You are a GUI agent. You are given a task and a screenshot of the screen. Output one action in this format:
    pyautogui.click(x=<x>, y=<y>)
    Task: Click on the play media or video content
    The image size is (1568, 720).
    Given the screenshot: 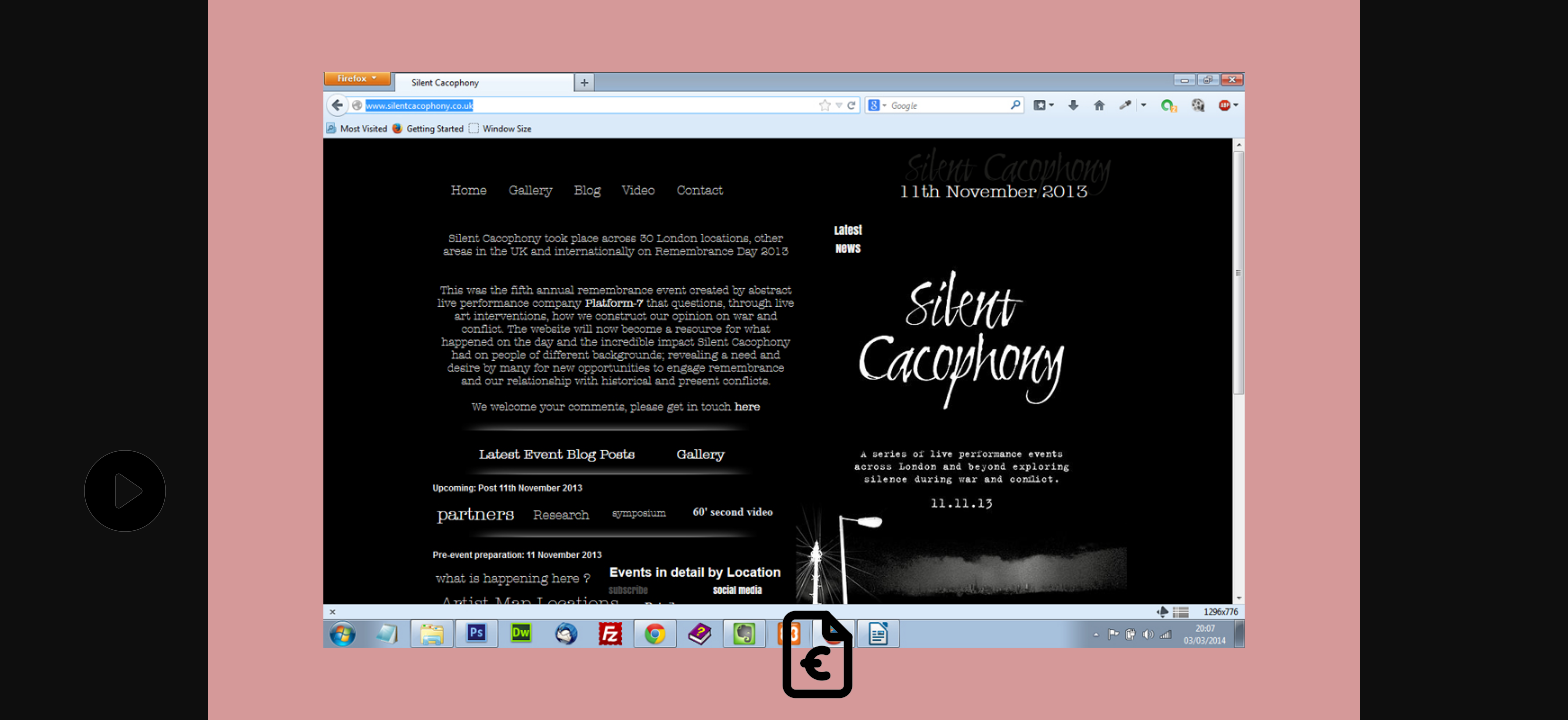 What is the action you would take?
    pyautogui.click(x=125, y=491)
    